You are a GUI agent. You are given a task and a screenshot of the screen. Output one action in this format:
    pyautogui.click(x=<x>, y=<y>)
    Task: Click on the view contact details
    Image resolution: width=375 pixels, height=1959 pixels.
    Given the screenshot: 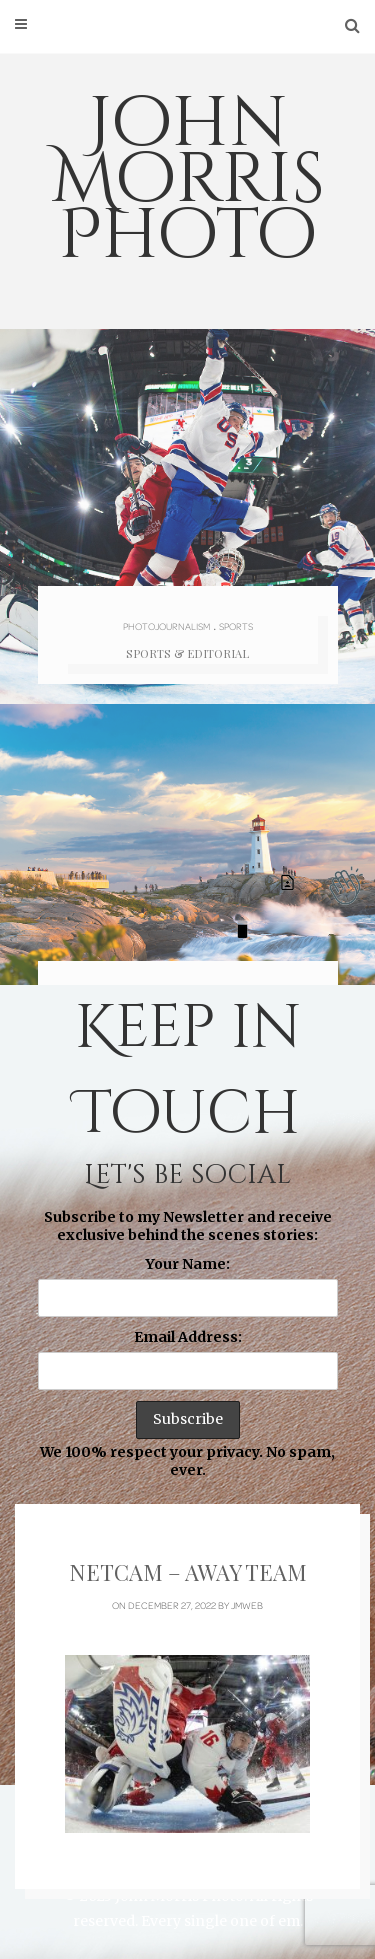 What is the action you would take?
    pyautogui.click(x=287, y=882)
    